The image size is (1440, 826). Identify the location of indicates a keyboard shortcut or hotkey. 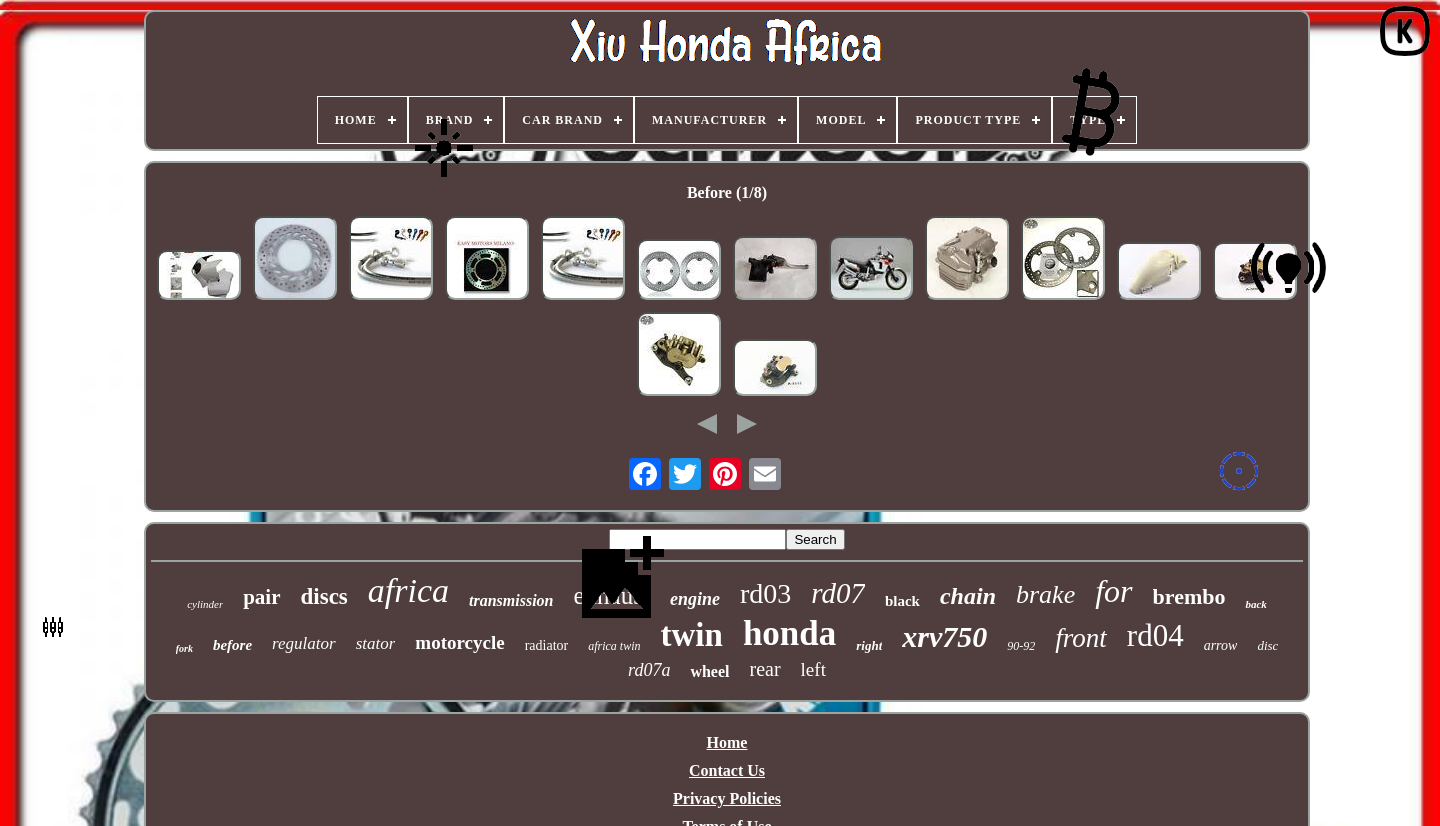
(1405, 31).